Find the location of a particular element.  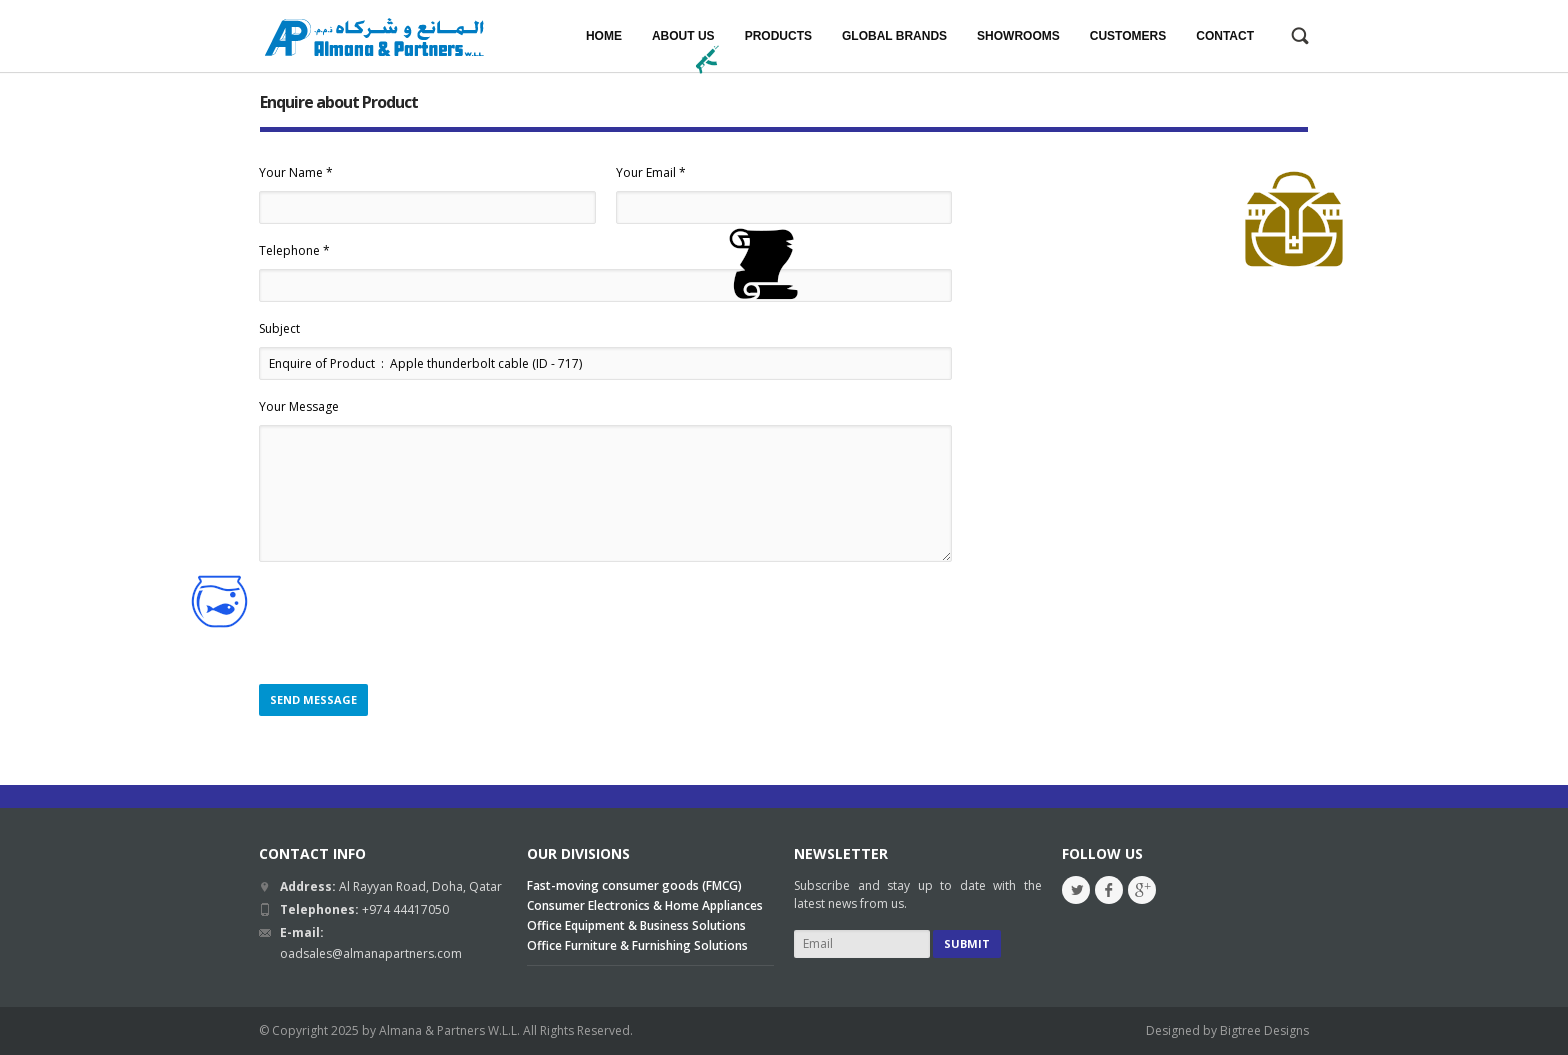

select assault rifle weapon in game is located at coordinates (707, 59).